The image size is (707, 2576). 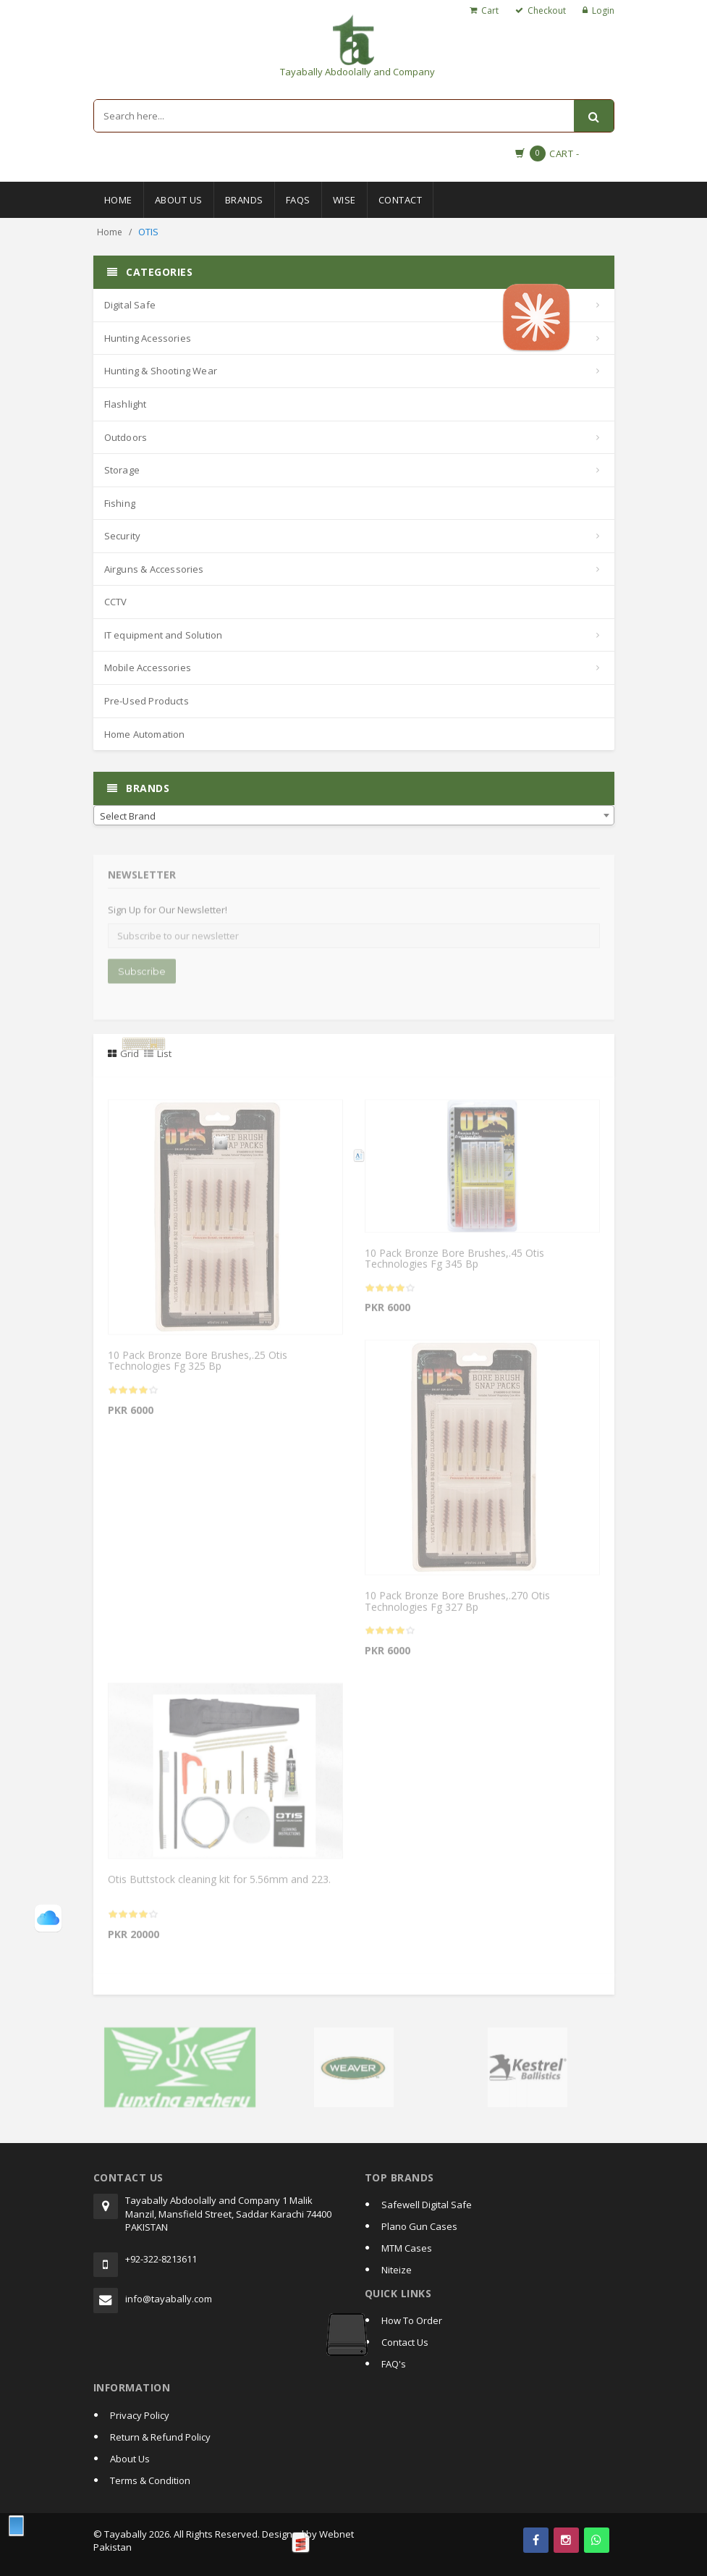 What do you see at coordinates (143, 1043) in the screenshot?
I see `bluetooth keyboard connected (yellow variant)` at bounding box center [143, 1043].